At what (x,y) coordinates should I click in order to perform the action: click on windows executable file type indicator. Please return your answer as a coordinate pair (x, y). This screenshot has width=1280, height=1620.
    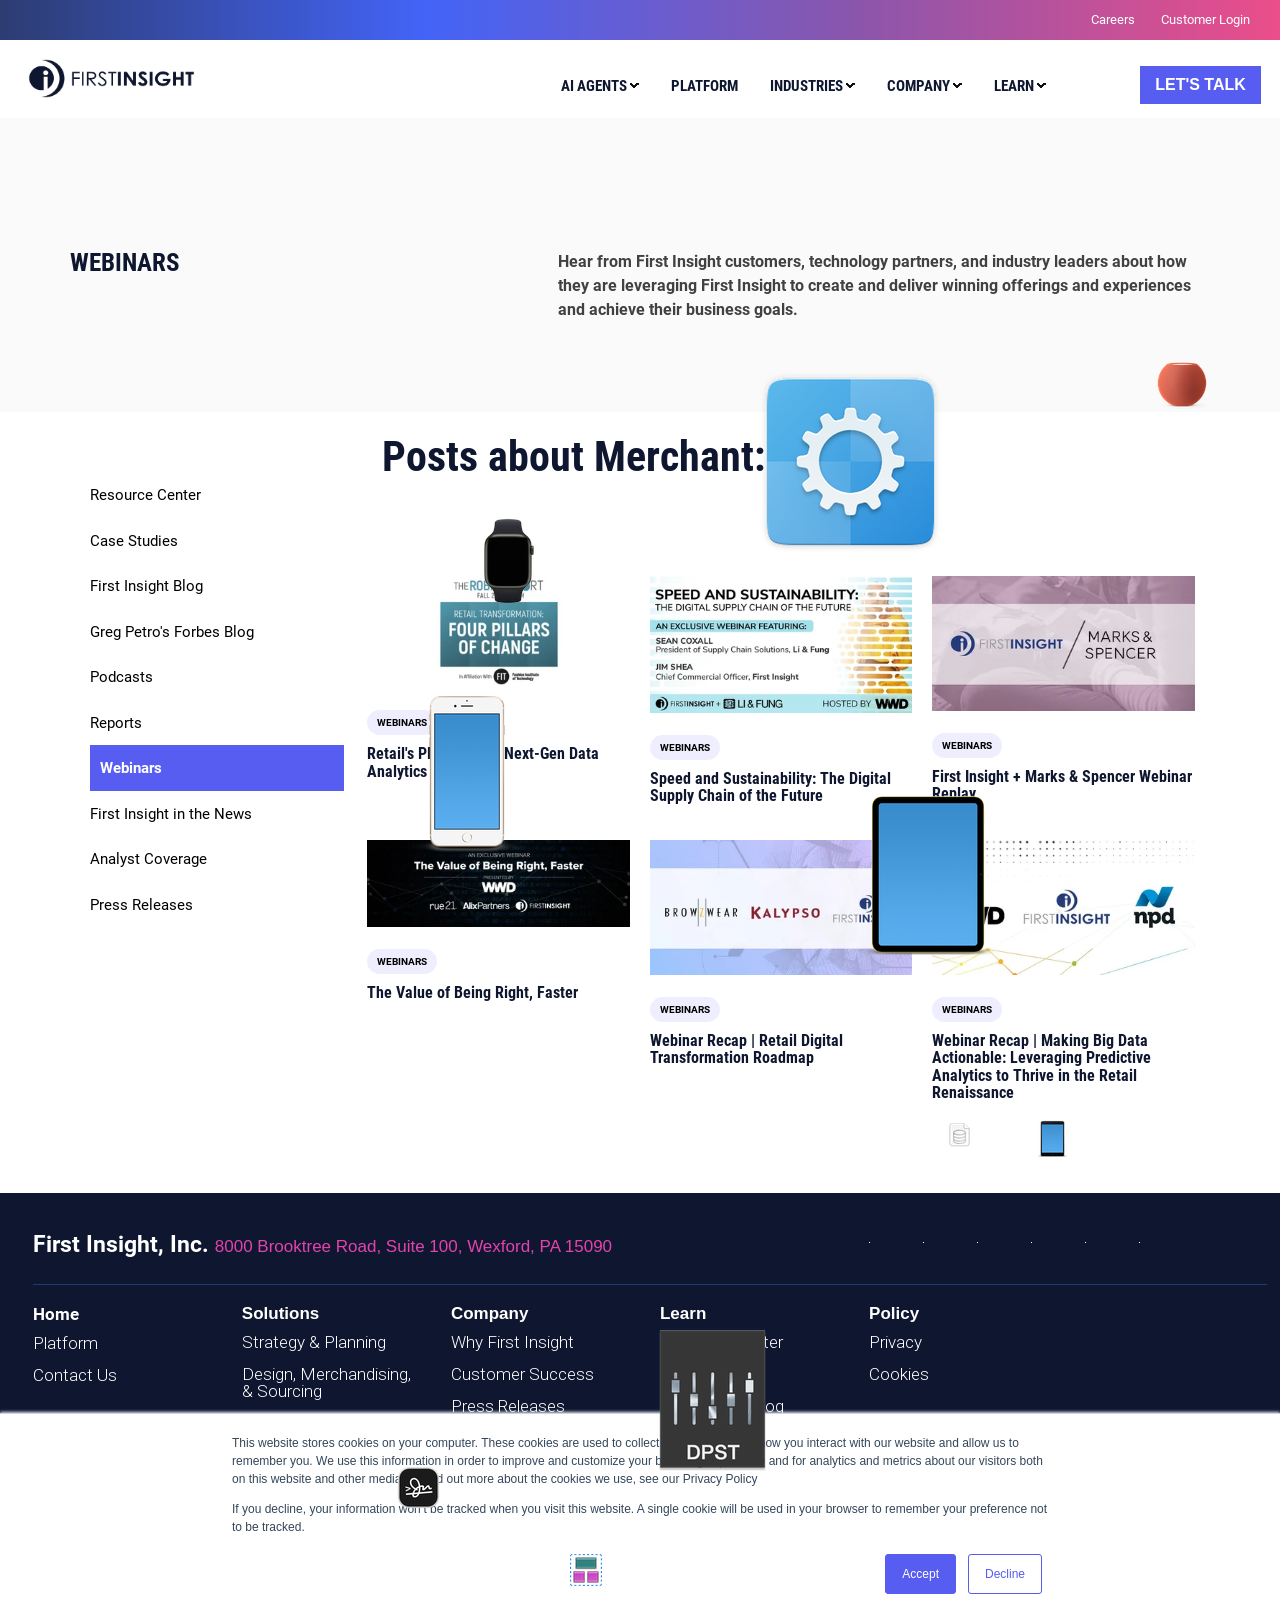
    Looking at the image, I should click on (850, 461).